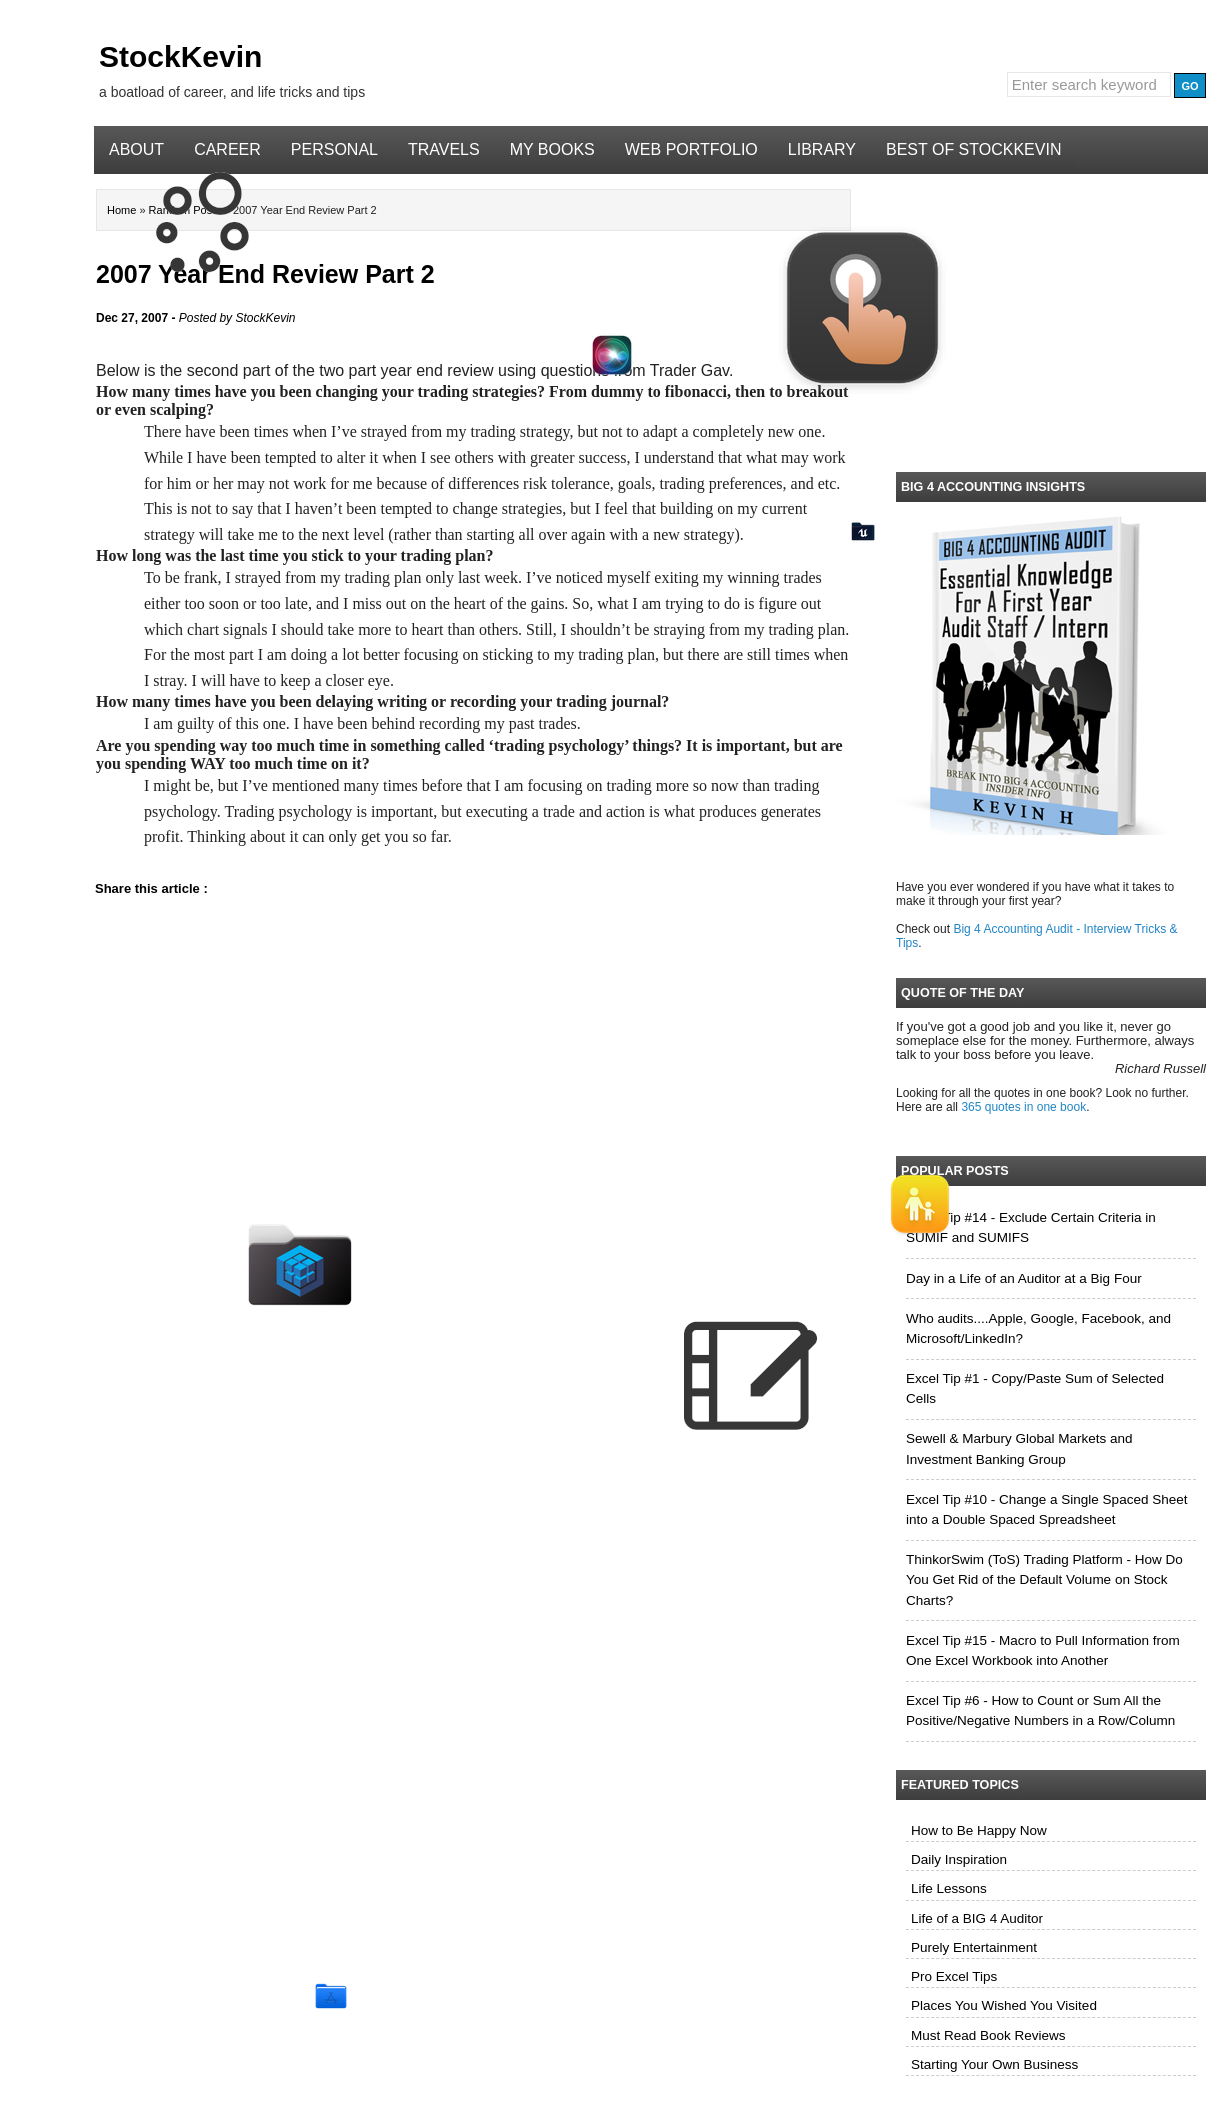 This screenshot has width=1221, height=2102. I want to click on open templates folder, so click(331, 1996).